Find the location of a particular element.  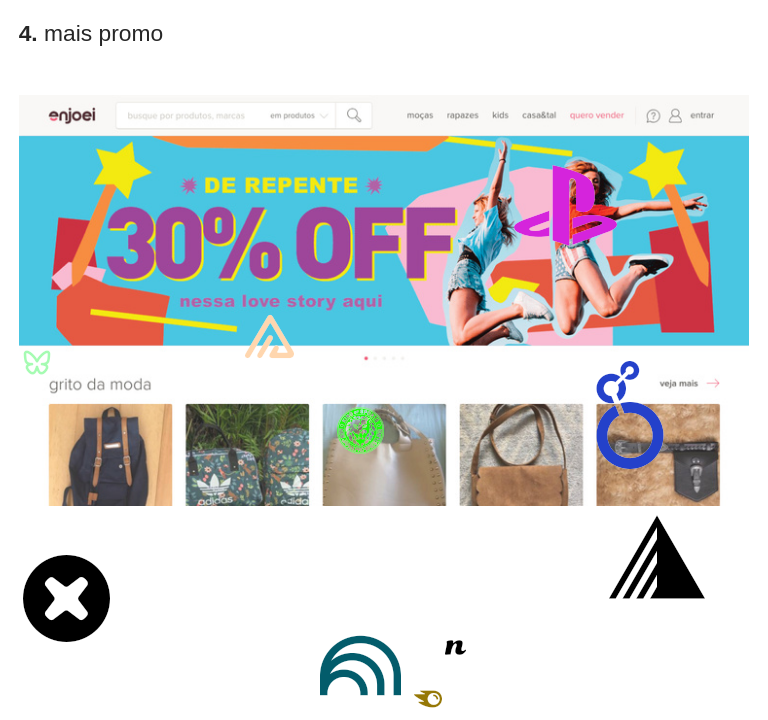

open the Bluesky app is located at coordinates (37, 362).